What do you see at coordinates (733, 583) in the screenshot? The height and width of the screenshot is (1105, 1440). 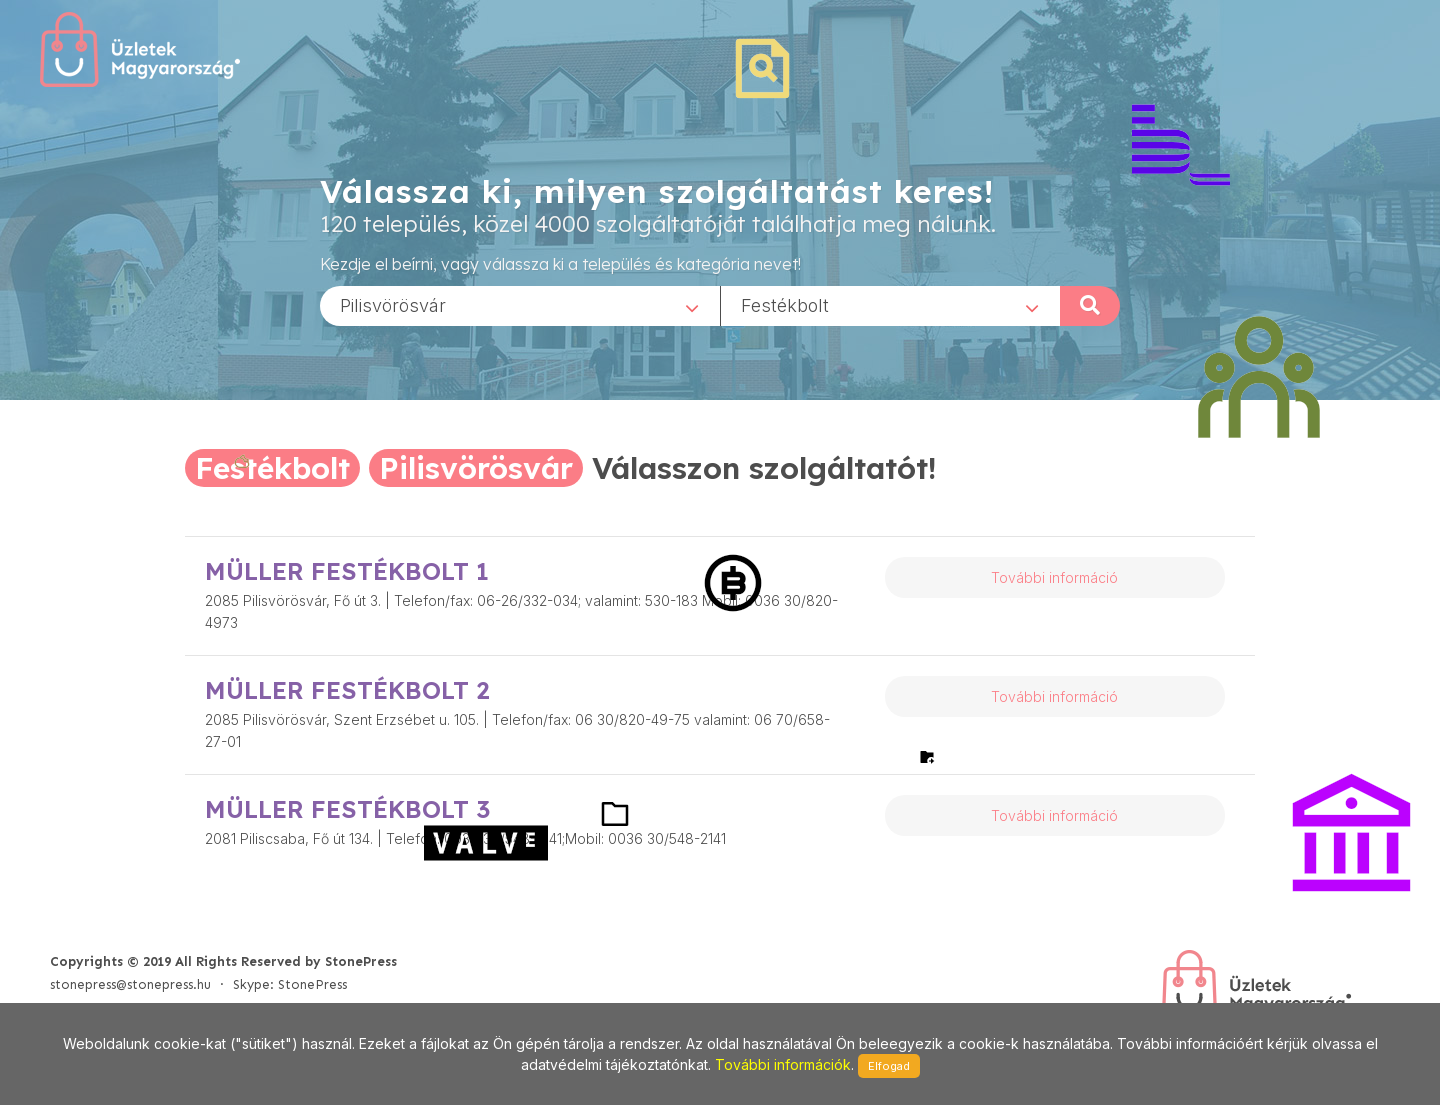 I see `access bitcoin wallet or cryptocurrency features` at bounding box center [733, 583].